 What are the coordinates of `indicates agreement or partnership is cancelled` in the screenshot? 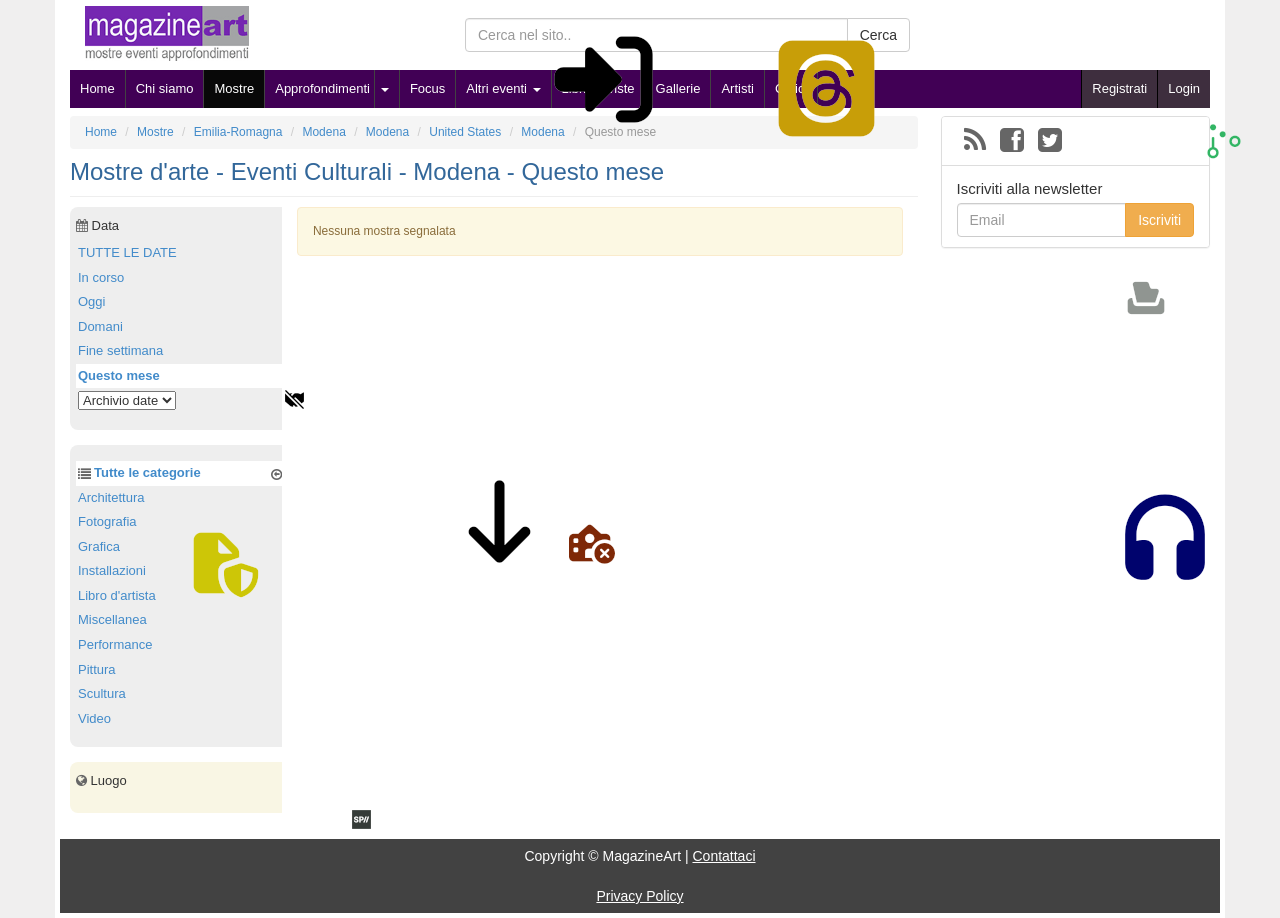 It's located at (294, 399).